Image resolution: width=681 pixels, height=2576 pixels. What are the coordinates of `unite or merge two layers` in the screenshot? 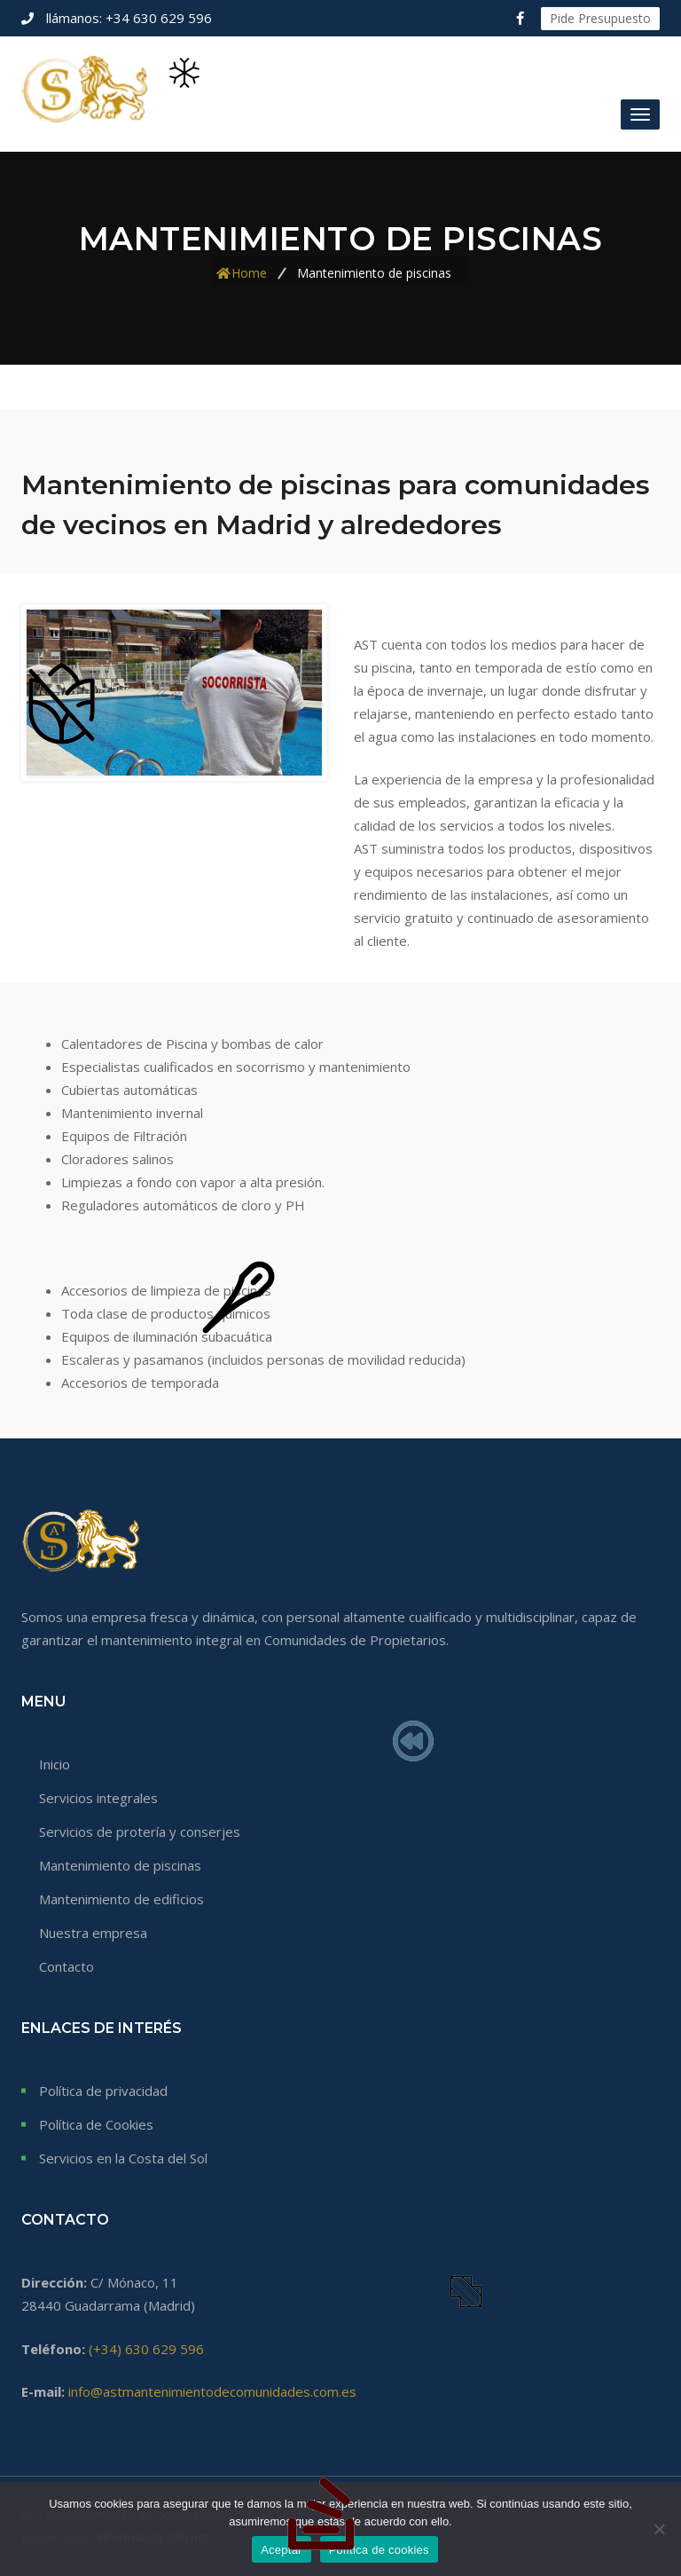 It's located at (466, 2291).